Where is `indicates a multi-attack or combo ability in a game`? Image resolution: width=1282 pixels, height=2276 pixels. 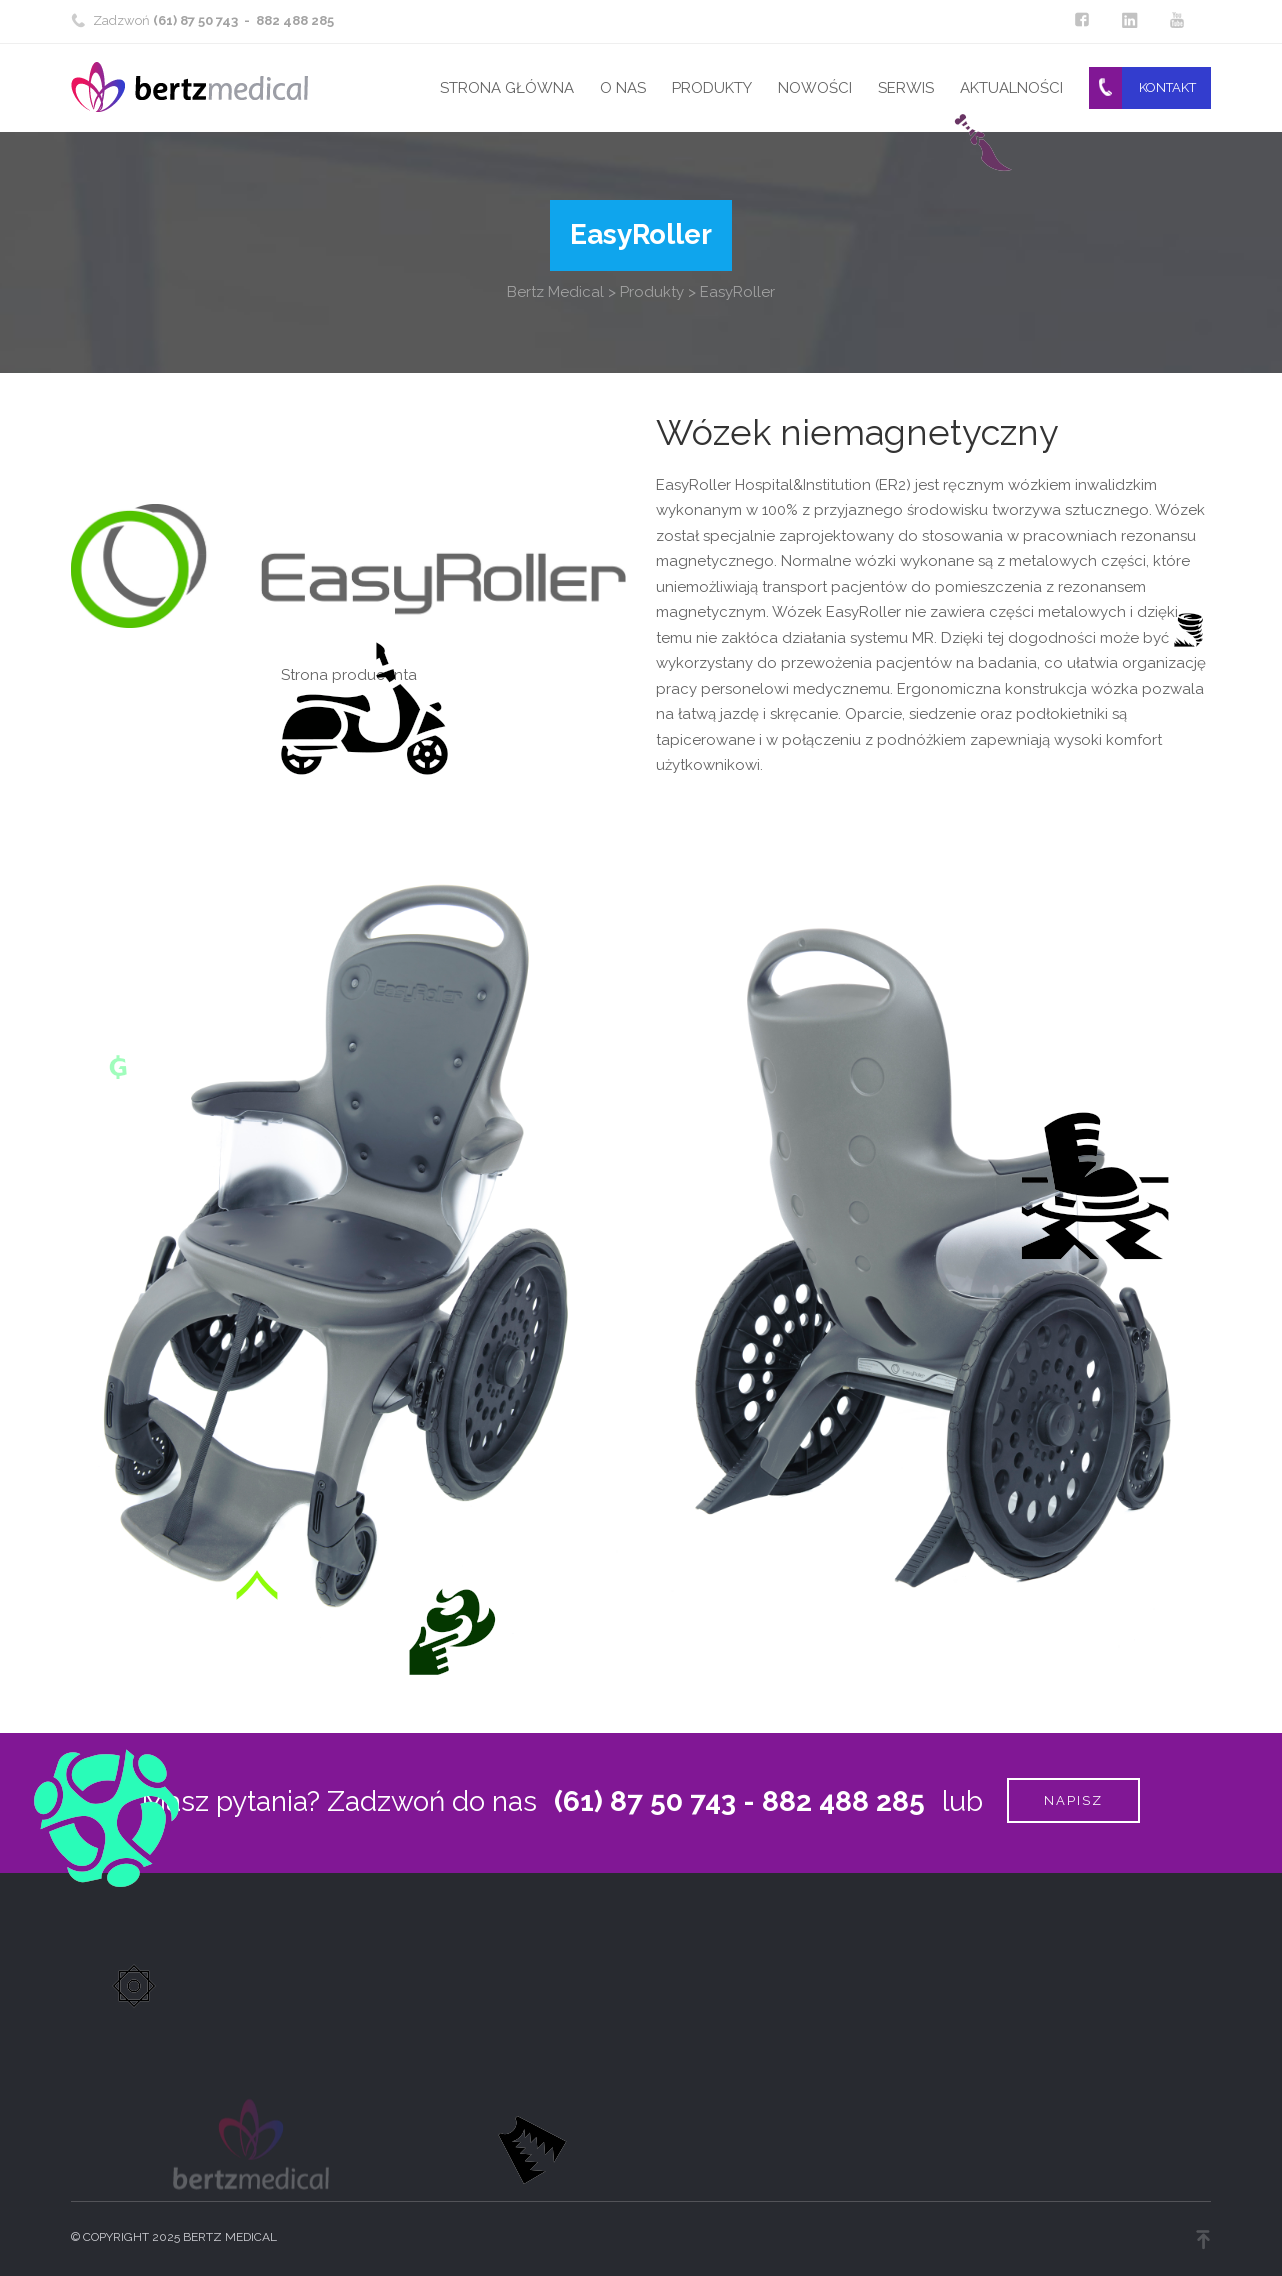
indicates a multi-attack or combo ability in a game is located at coordinates (106, 1818).